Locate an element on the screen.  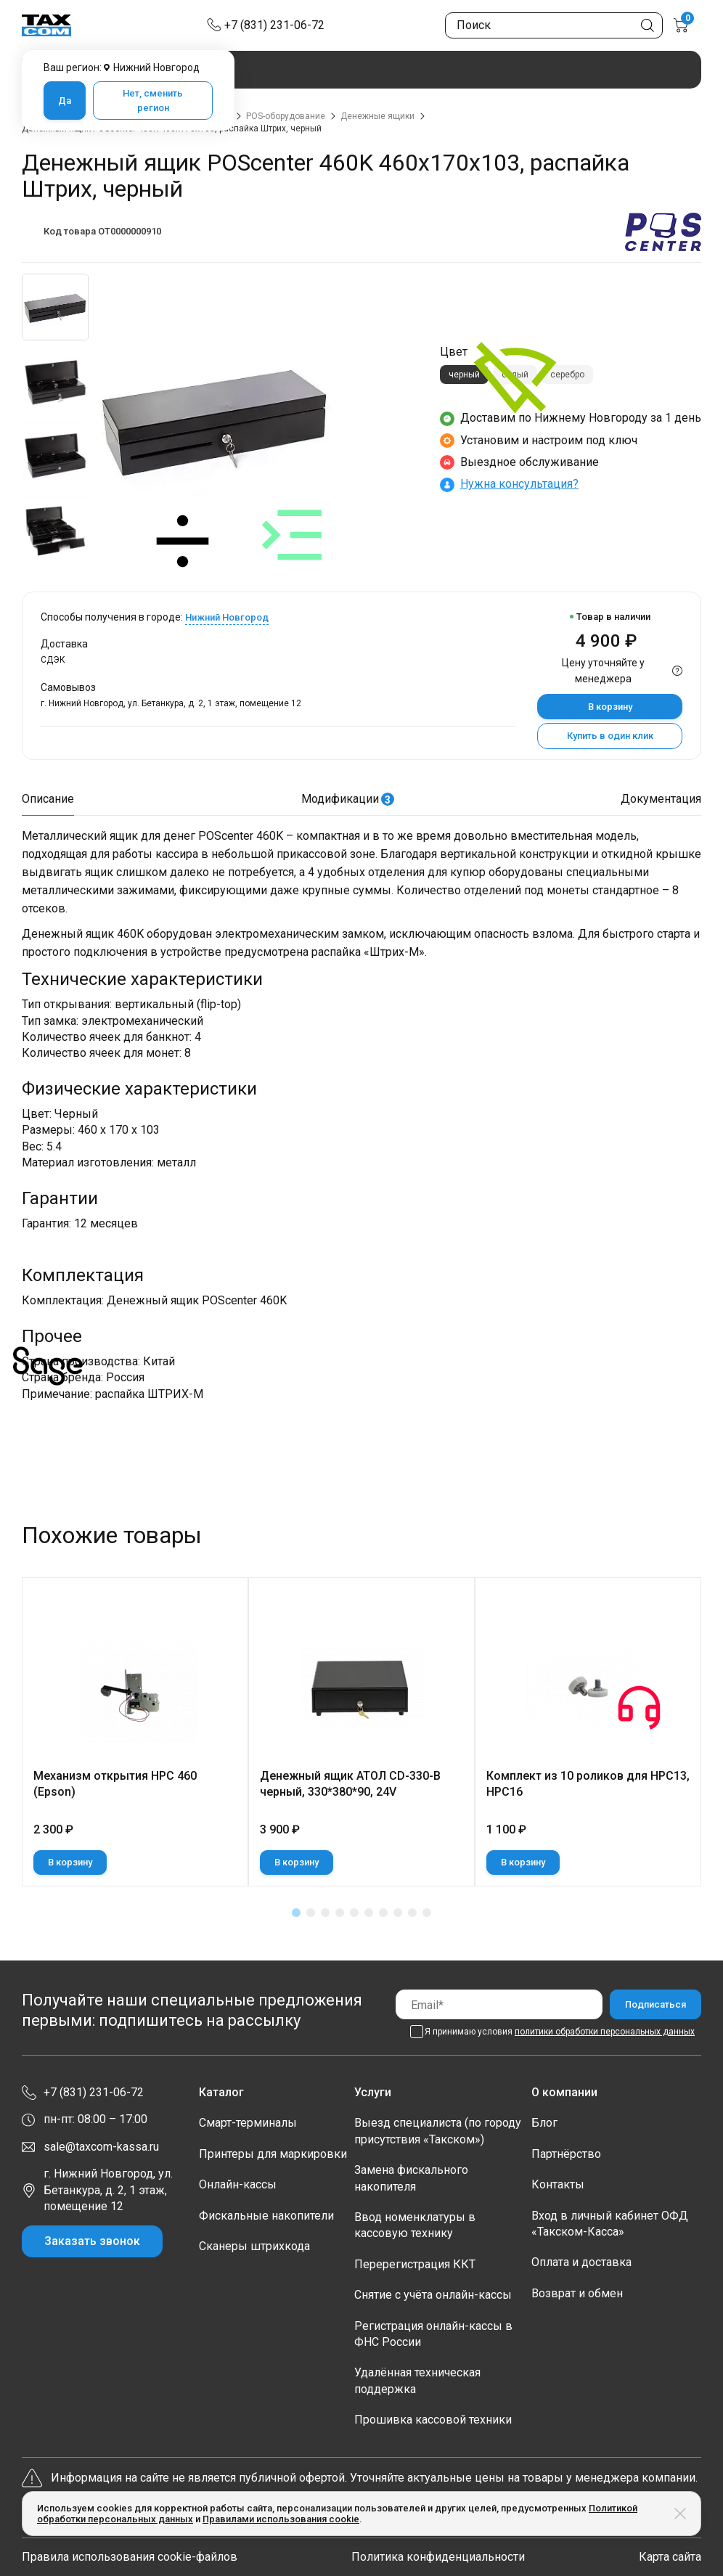
sage software logo is located at coordinates (48, 1366).